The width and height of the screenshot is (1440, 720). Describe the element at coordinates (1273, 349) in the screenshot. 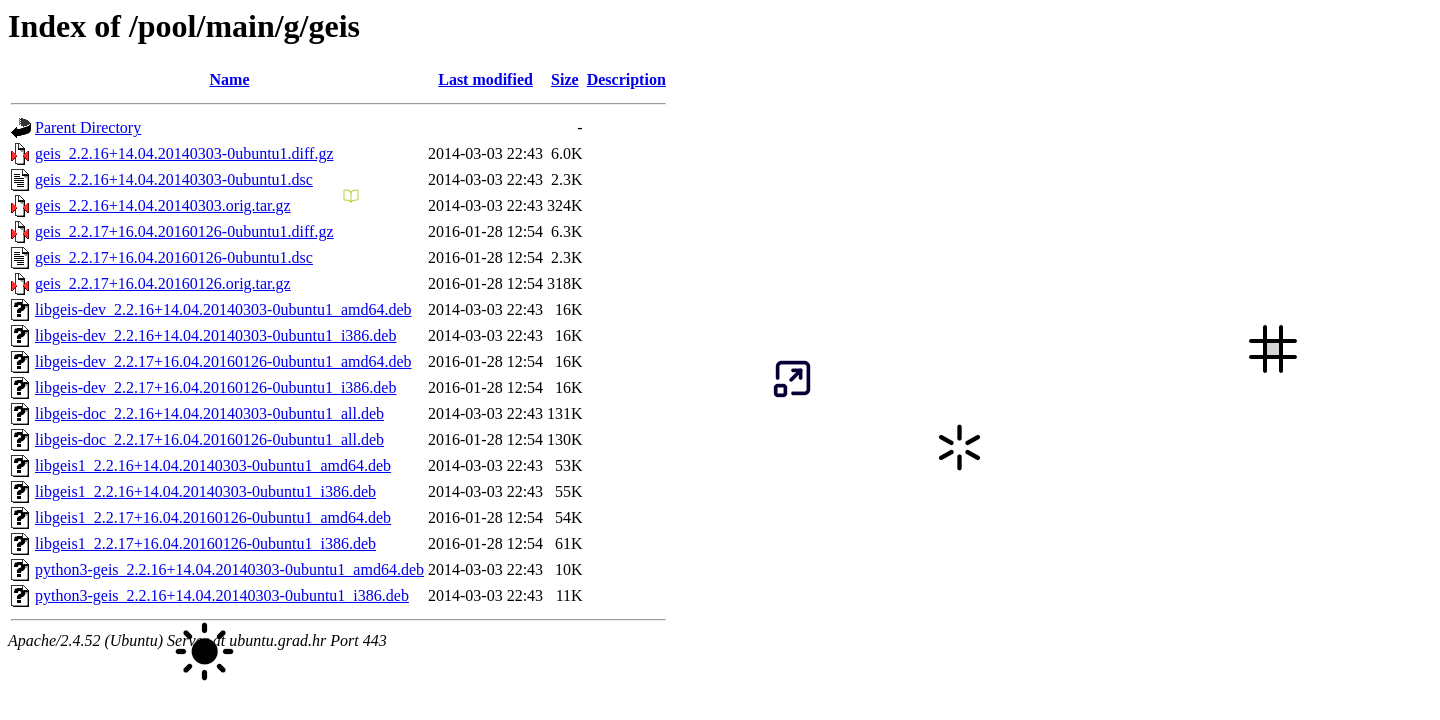

I see `add or view hashtags` at that location.